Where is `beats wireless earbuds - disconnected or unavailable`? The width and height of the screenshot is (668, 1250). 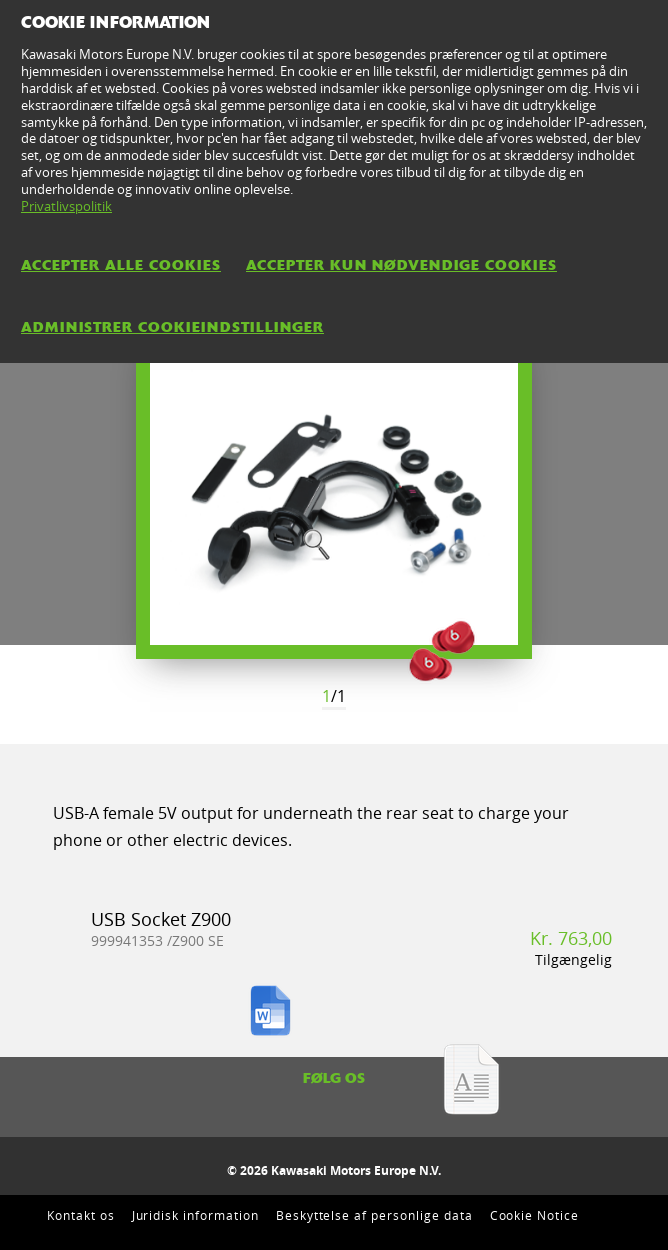 beats wireless earbuds - disconnected or unavailable is located at coordinates (442, 651).